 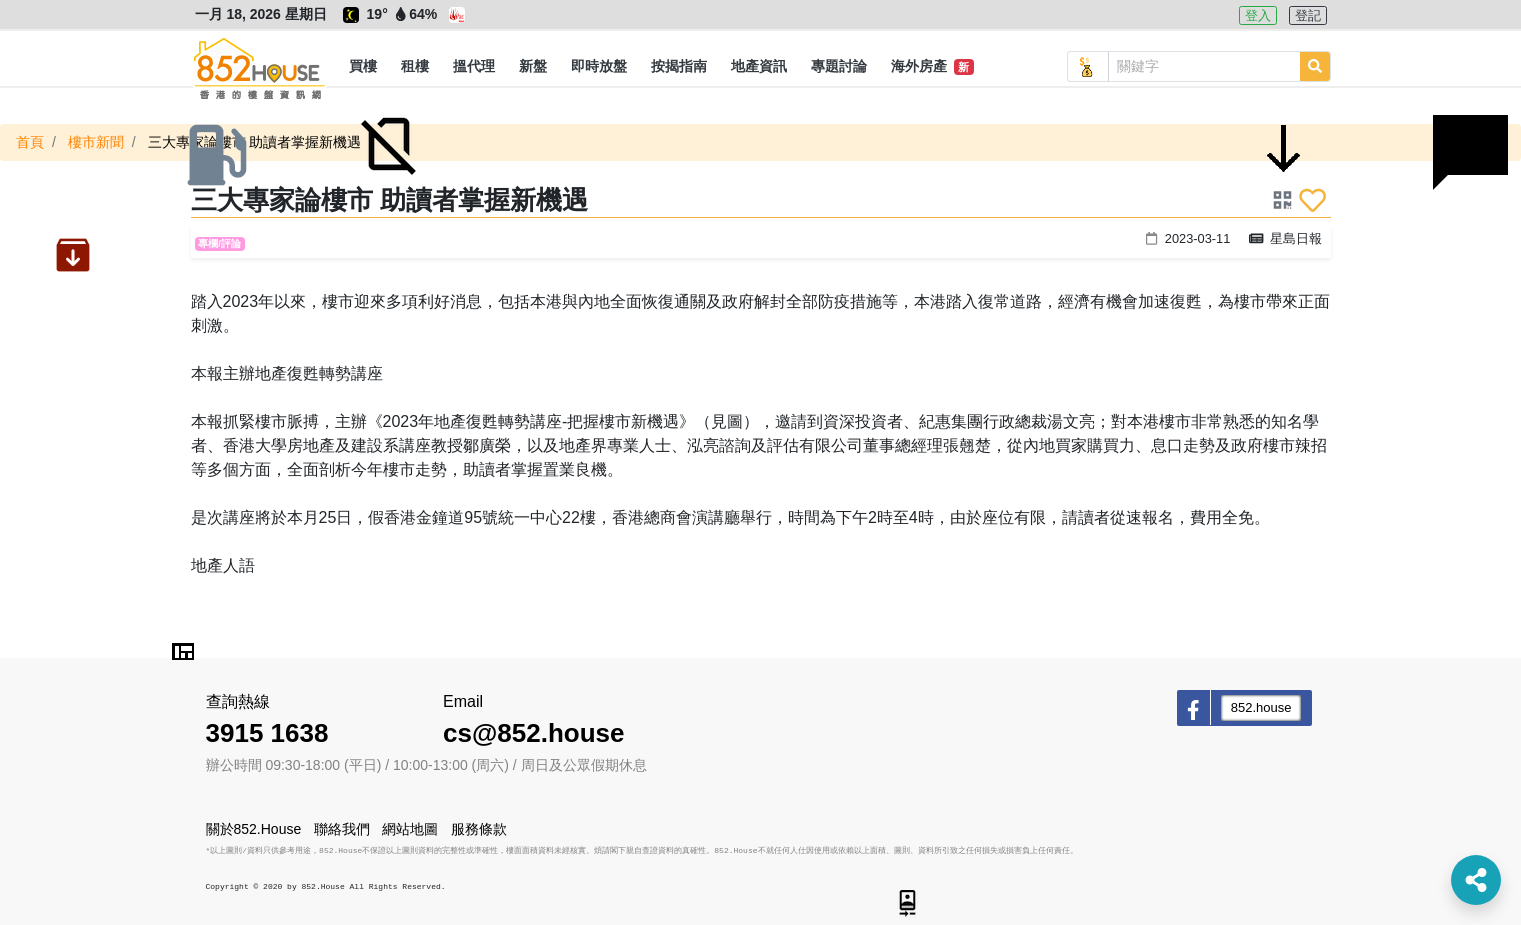 What do you see at coordinates (907, 903) in the screenshot?
I see `switch to front-facing camera` at bounding box center [907, 903].